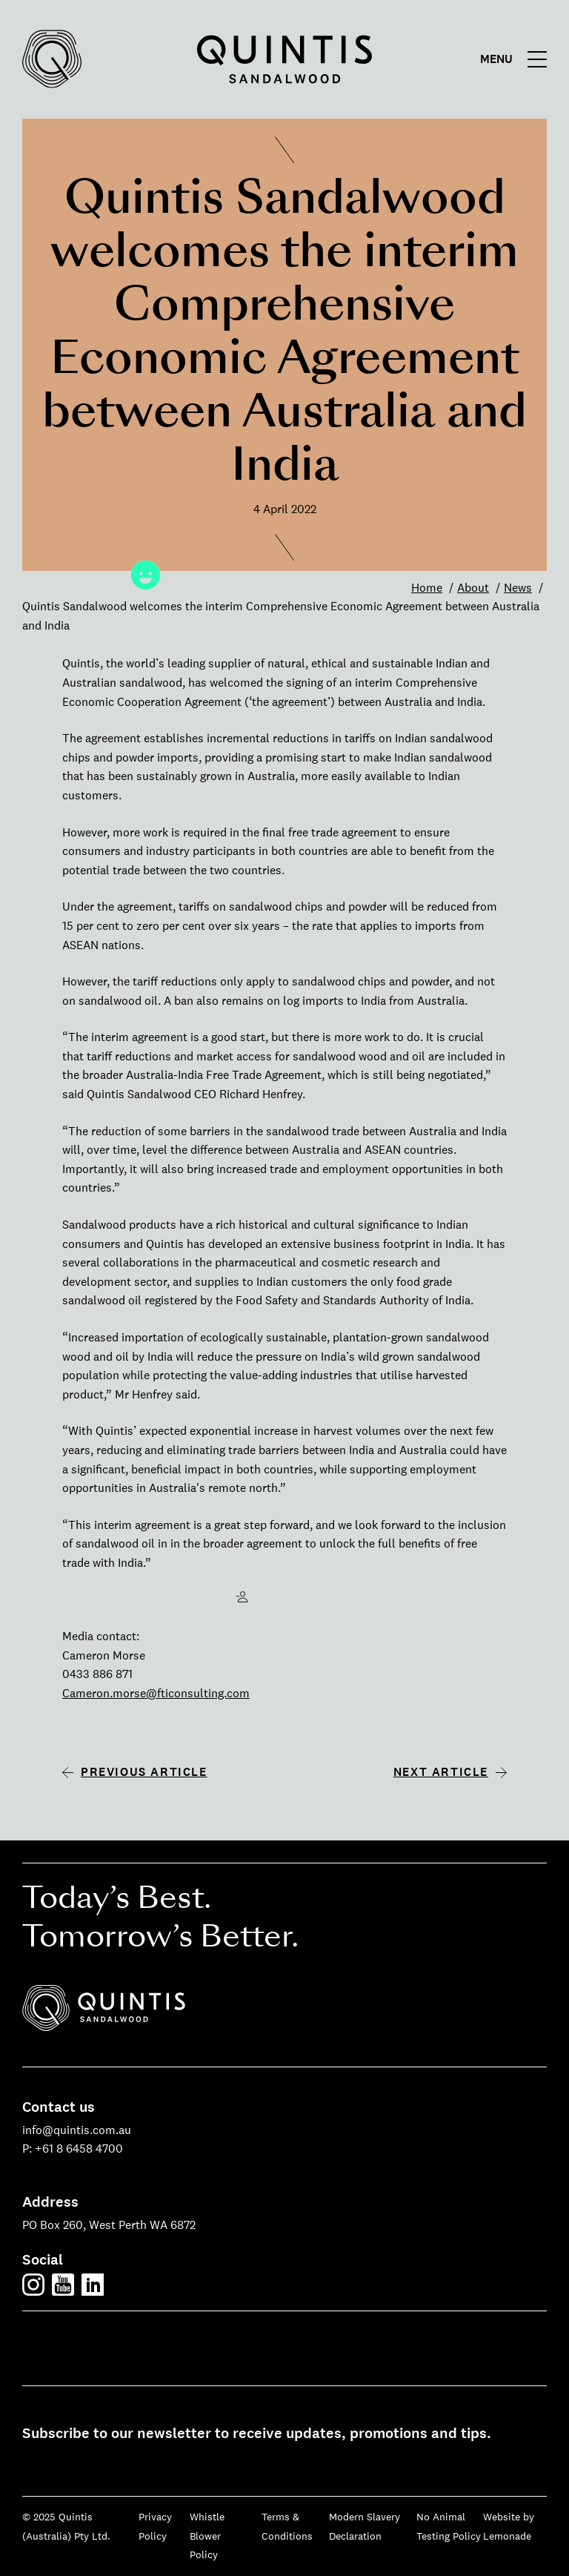 Image resolution: width=569 pixels, height=2576 pixels. What do you see at coordinates (145, 575) in the screenshot?
I see `rate your experience positively` at bounding box center [145, 575].